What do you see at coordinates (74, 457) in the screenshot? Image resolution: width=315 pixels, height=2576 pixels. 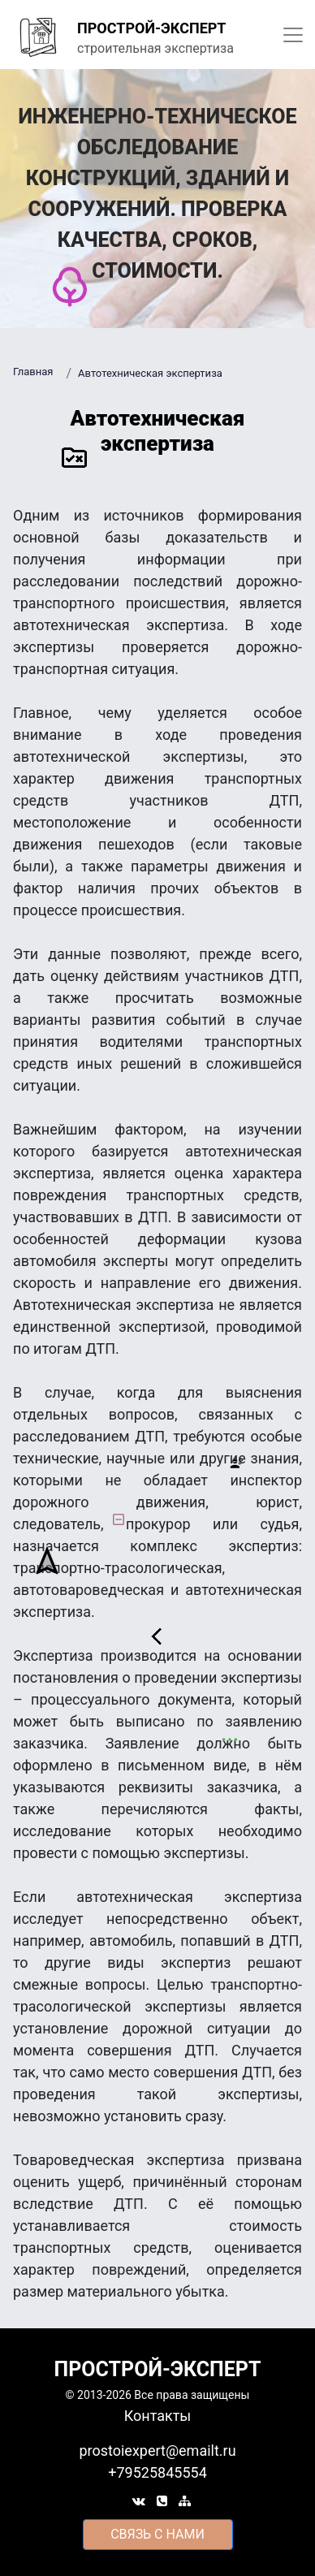 I see `access folder with validation rules` at bounding box center [74, 457].